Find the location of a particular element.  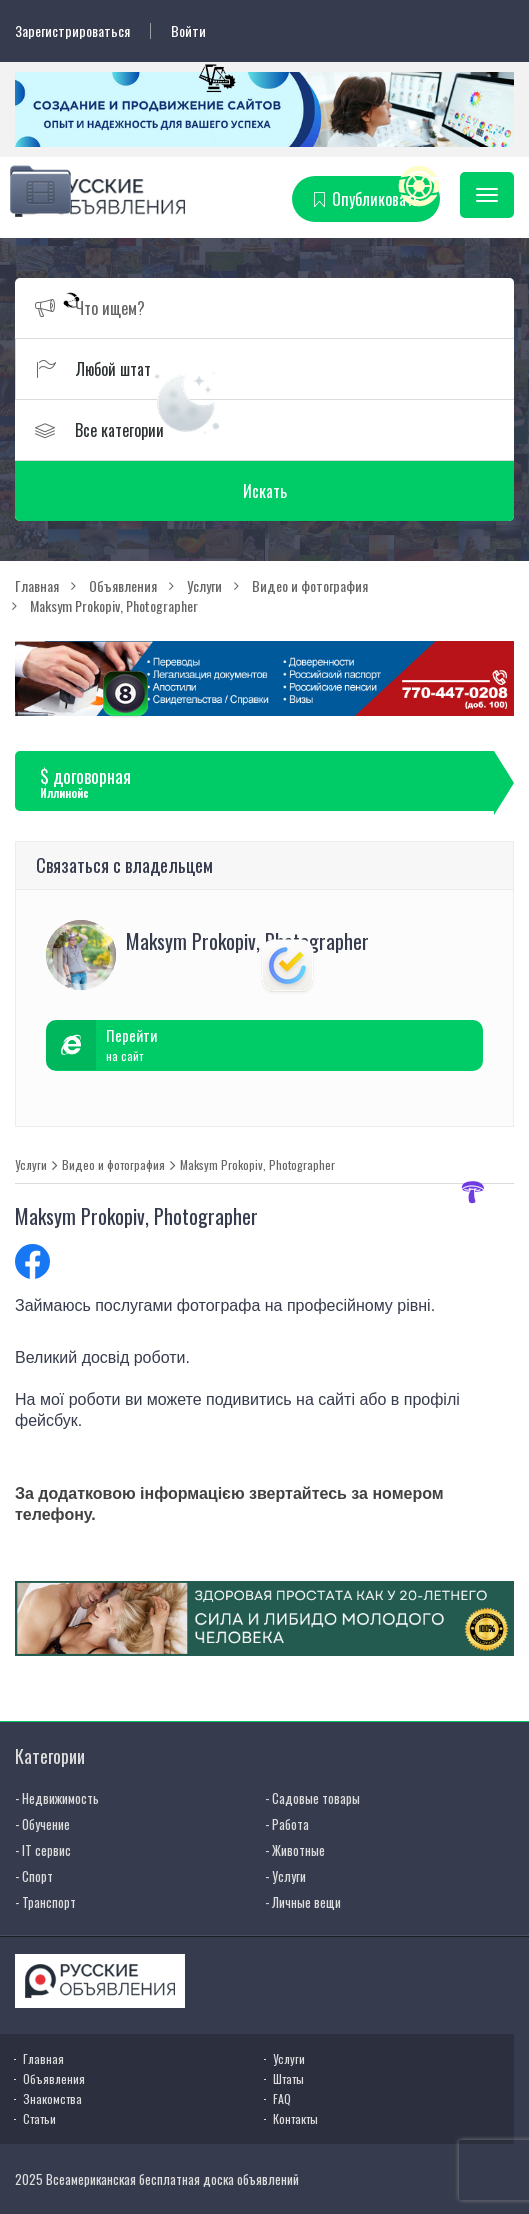

open clairvoyant magic 8-ball fortune telling app is located at coordinates (125, 693).